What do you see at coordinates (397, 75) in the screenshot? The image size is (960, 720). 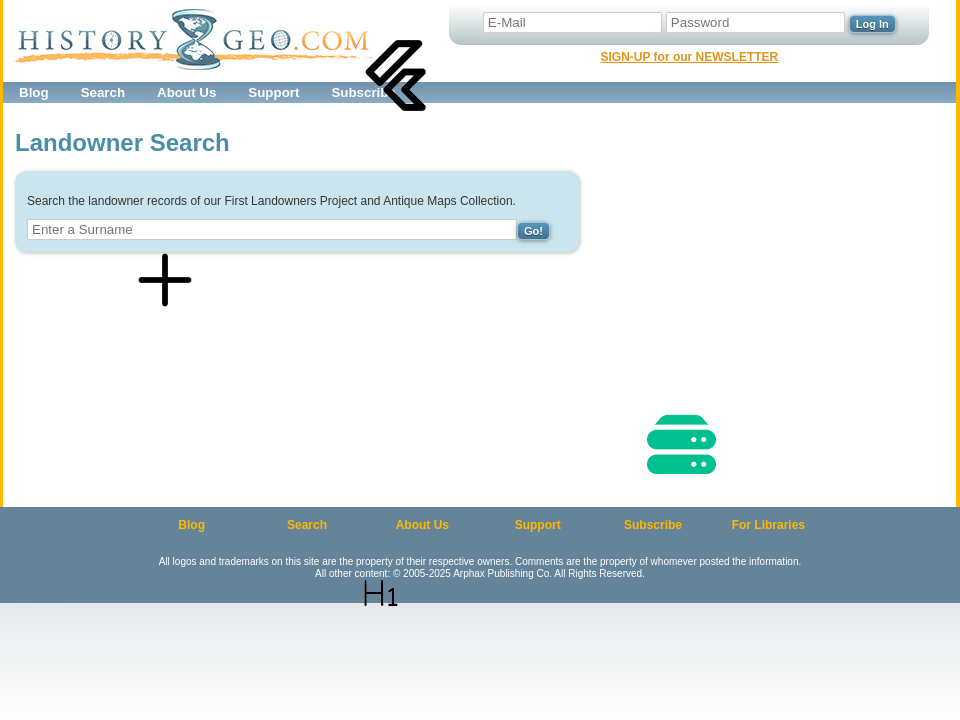 I see `flutter framework logo` at bounding box center [397, 75].